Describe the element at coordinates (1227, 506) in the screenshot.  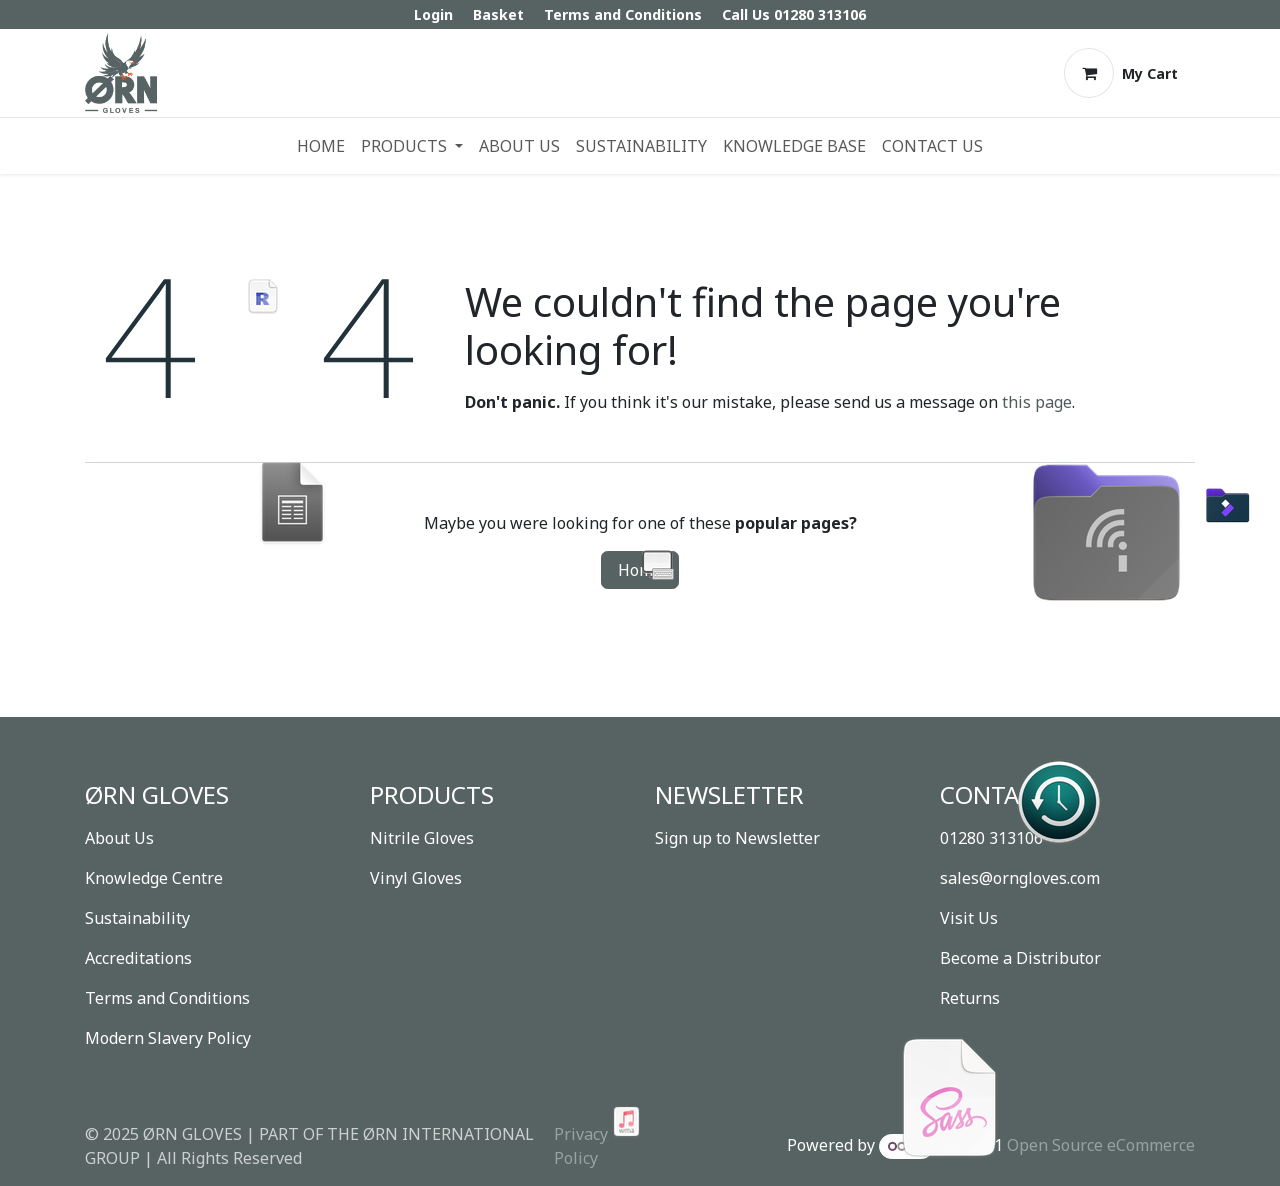
I see `open Wondershare FilmoraPro project folder` at that location.